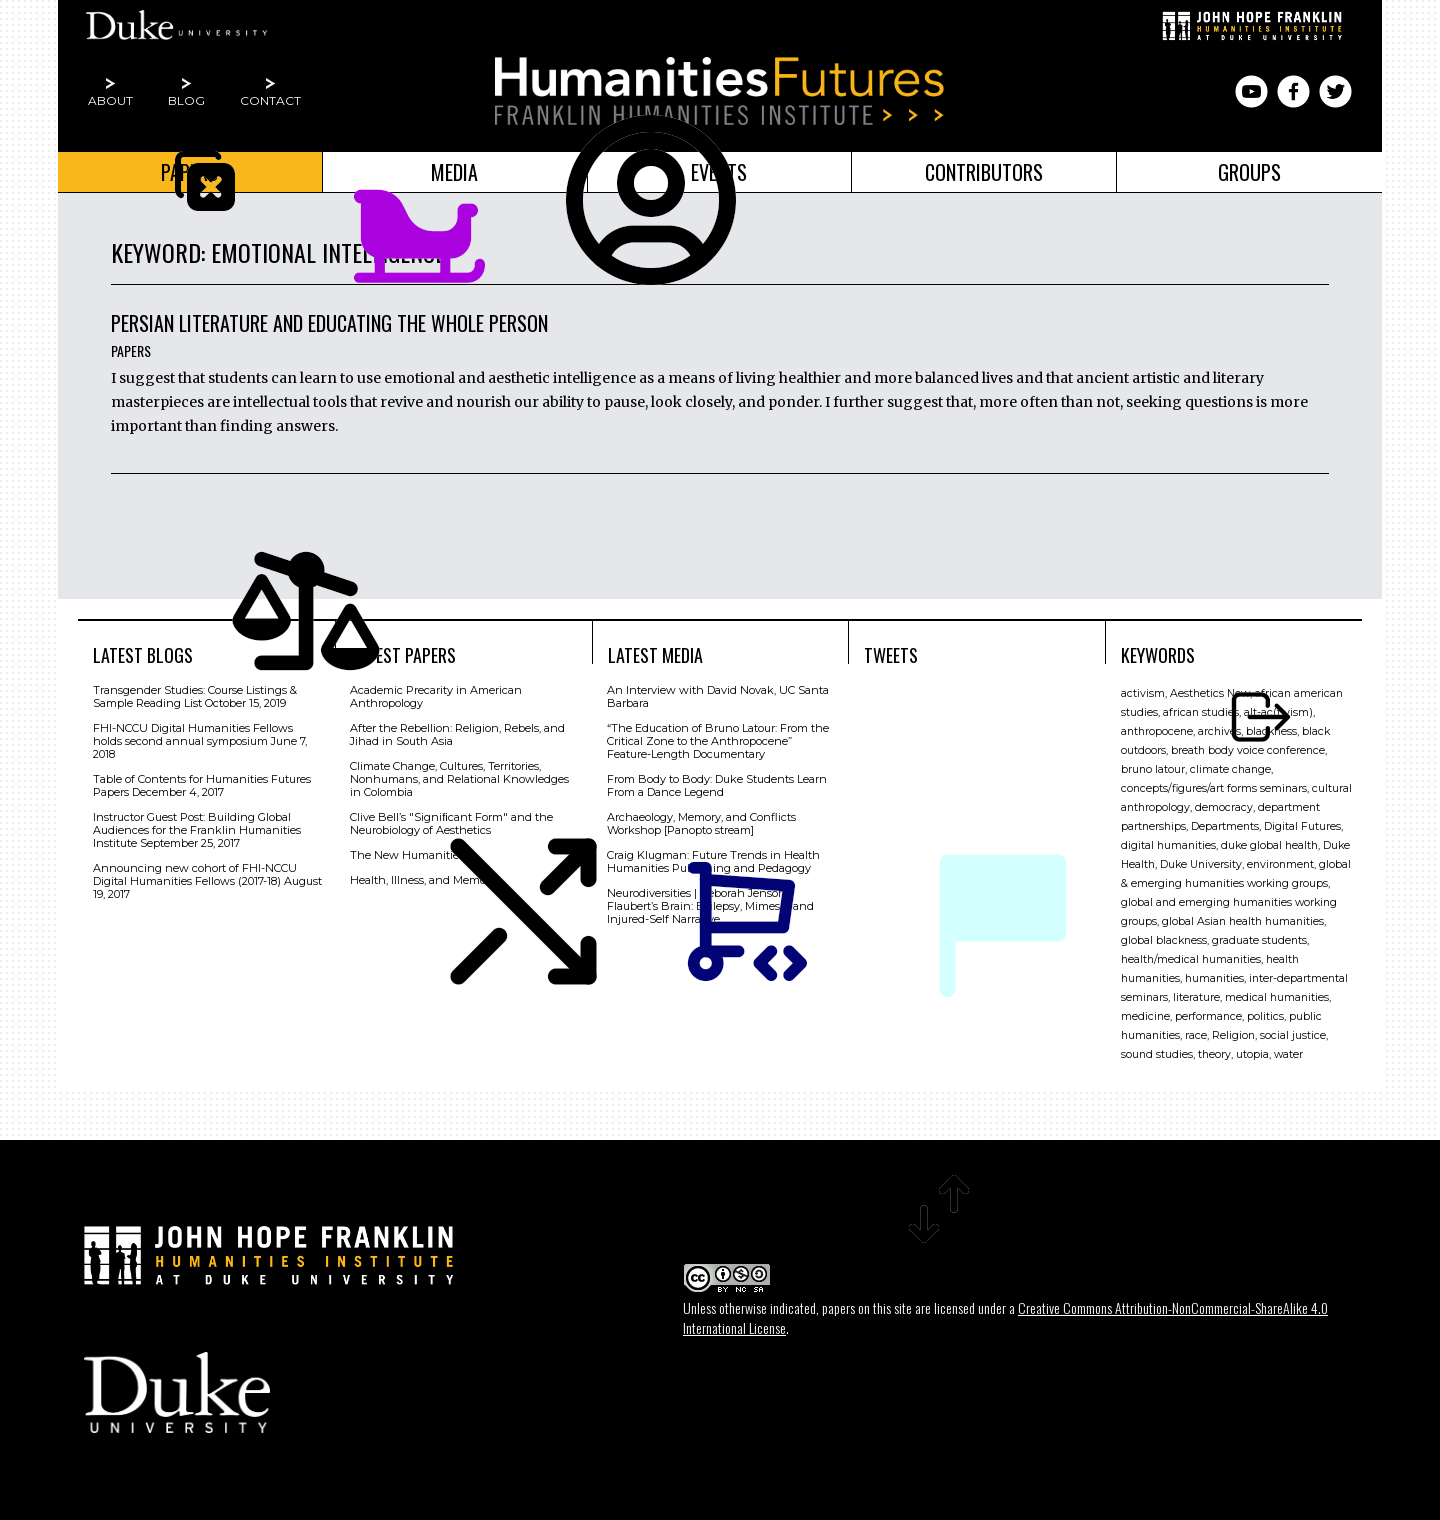 The height and width of the screenshot is (1520, 1440). Describe the element at coordinates (939, 1209) in the screenshot. I see `indicates mobile data connection status` at that location.